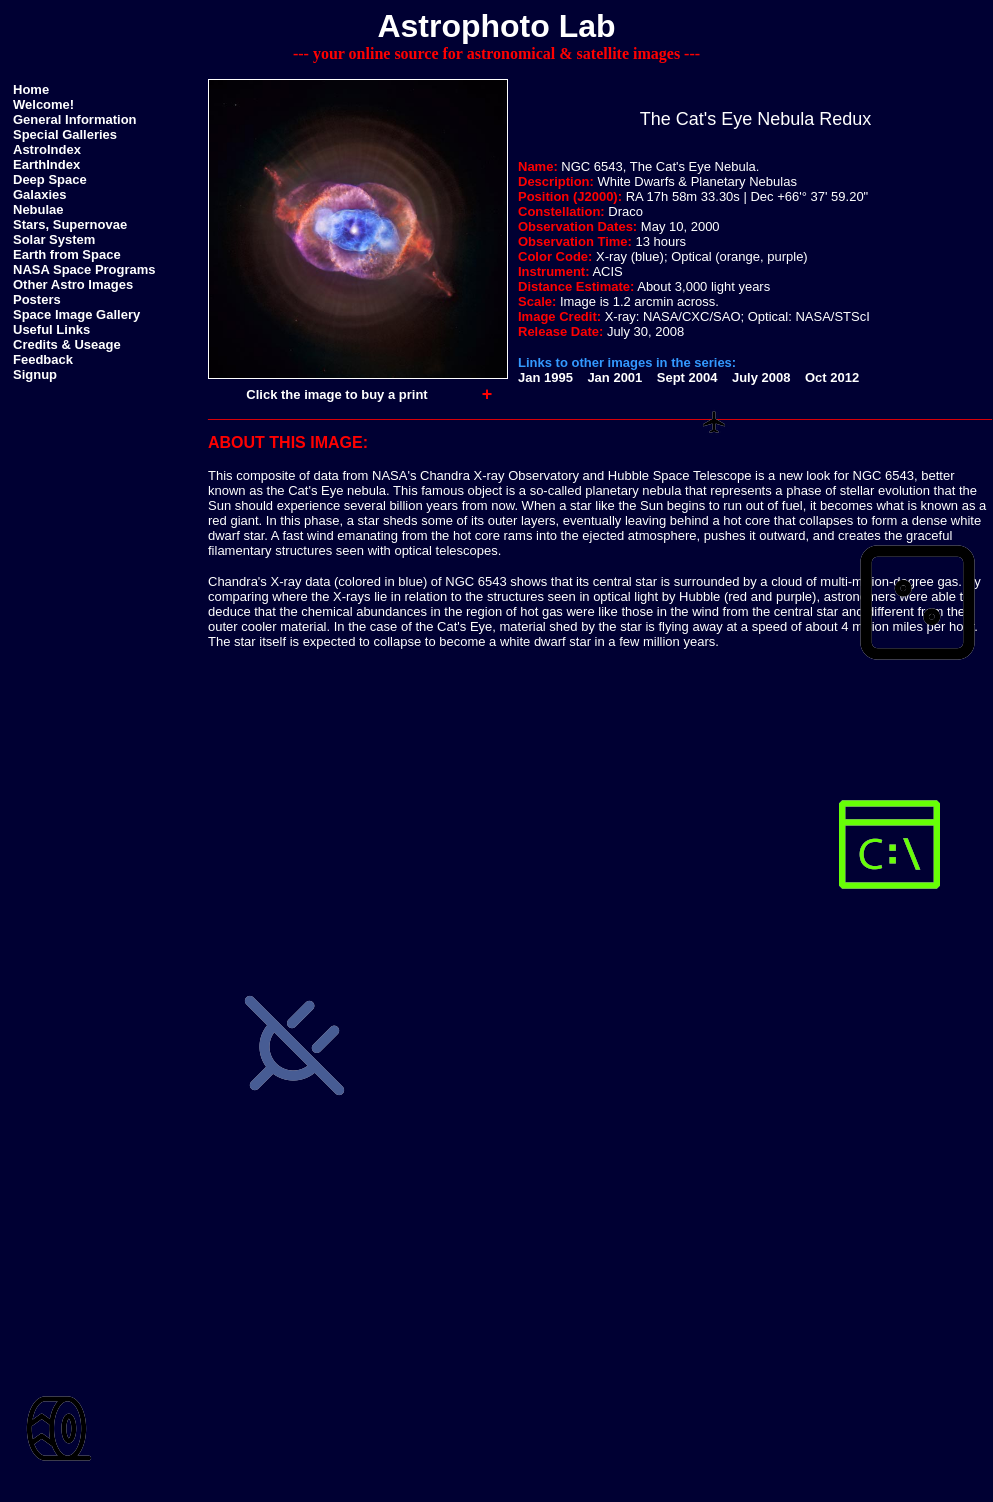  What do you see at coordinates (889, 844) in the screenshot?
I see `open command prompt terminal` at bounding box center [889, 844].